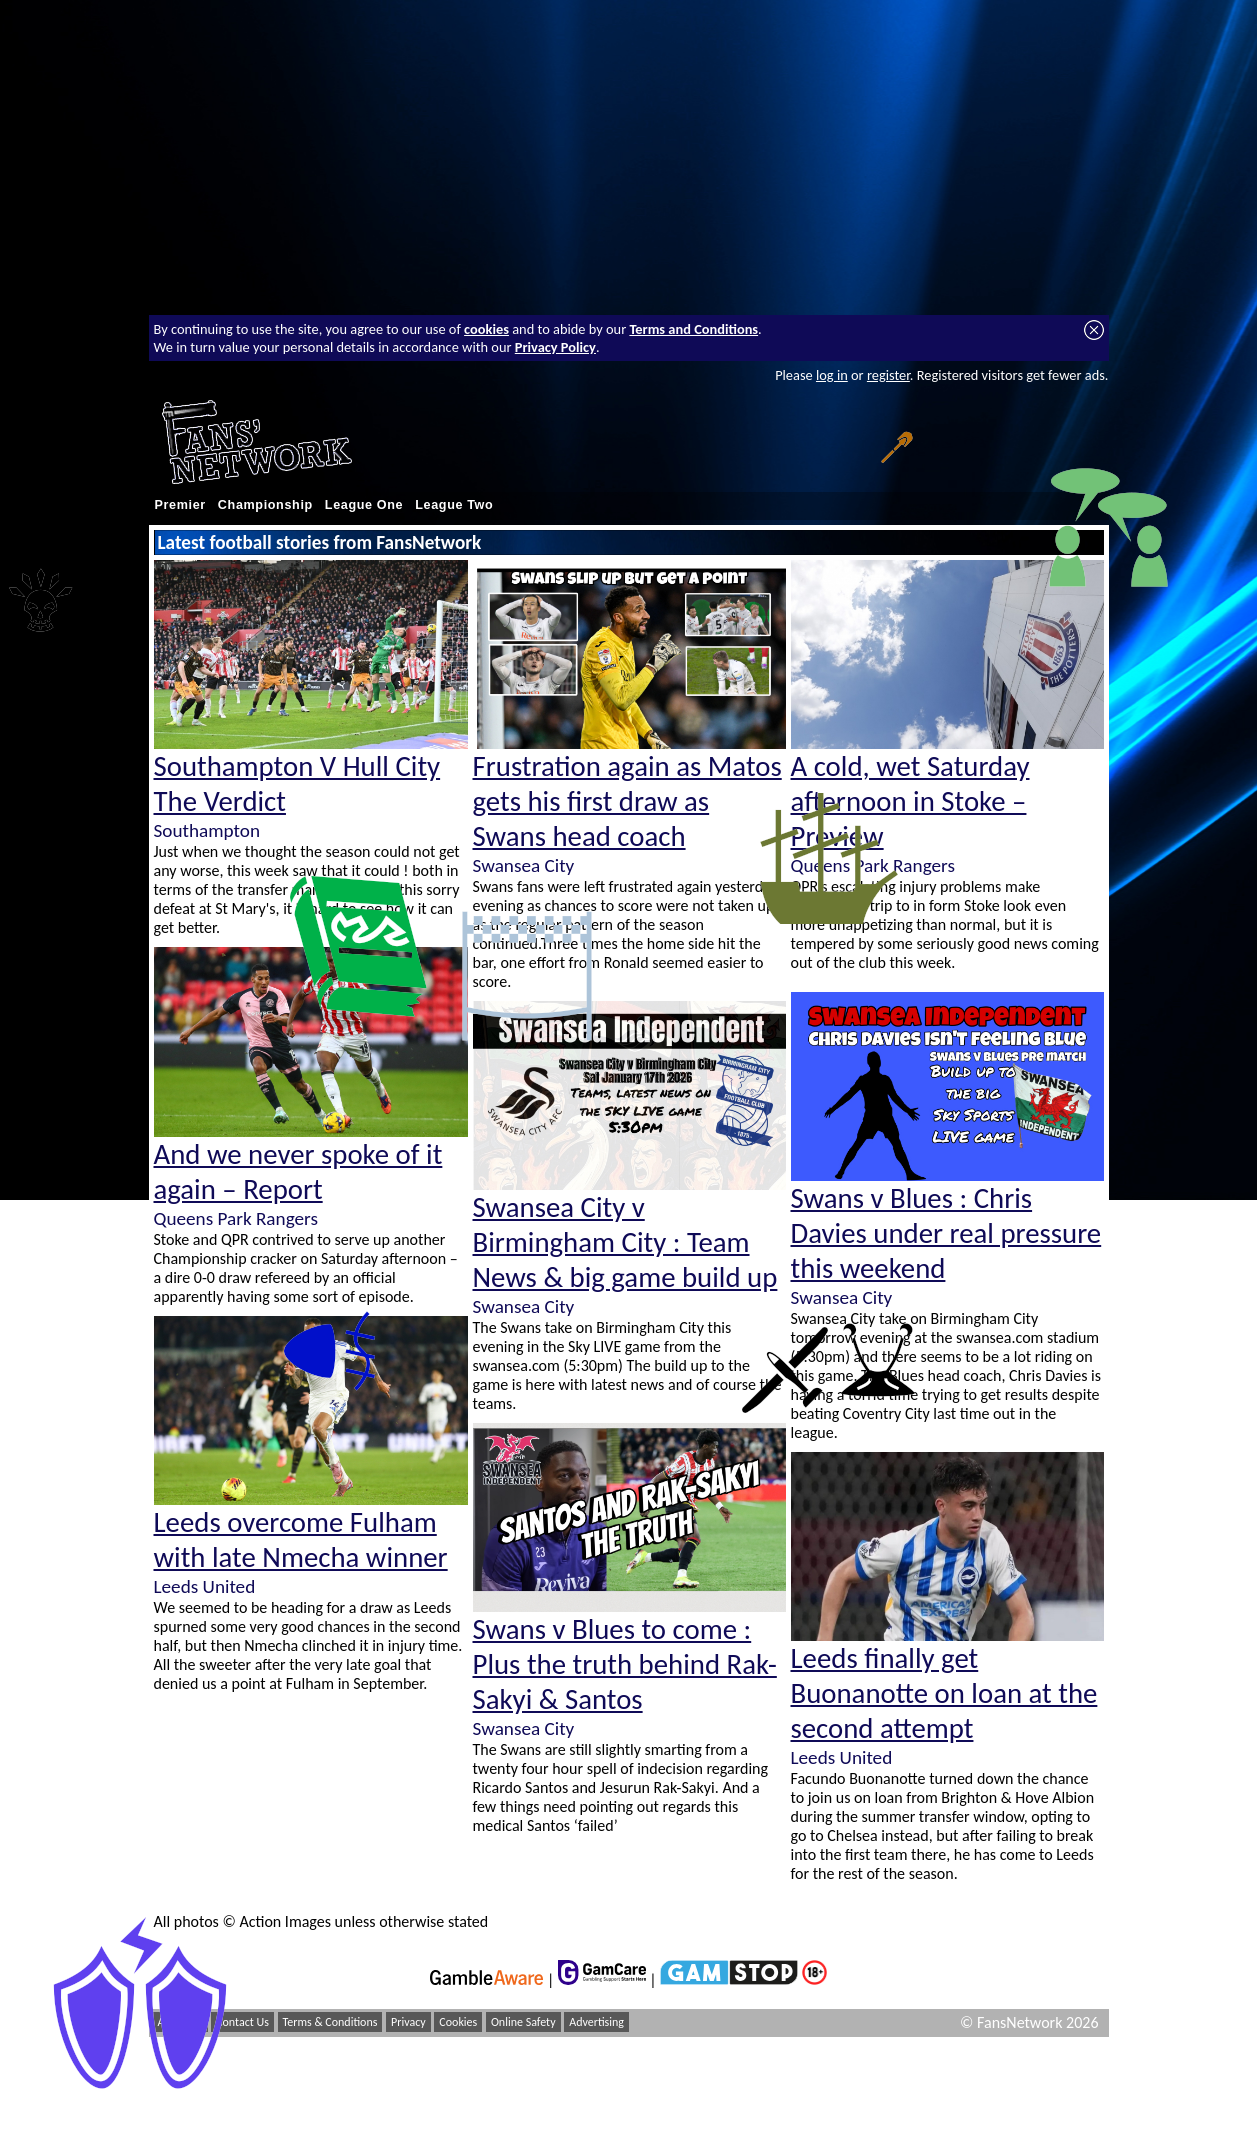 The image size is (1257, 2142). What do you see at coordinates (878, 1358) in the screenshot?
I see `indicates slow loading or processing speed` at bounding box center [878, 1358].